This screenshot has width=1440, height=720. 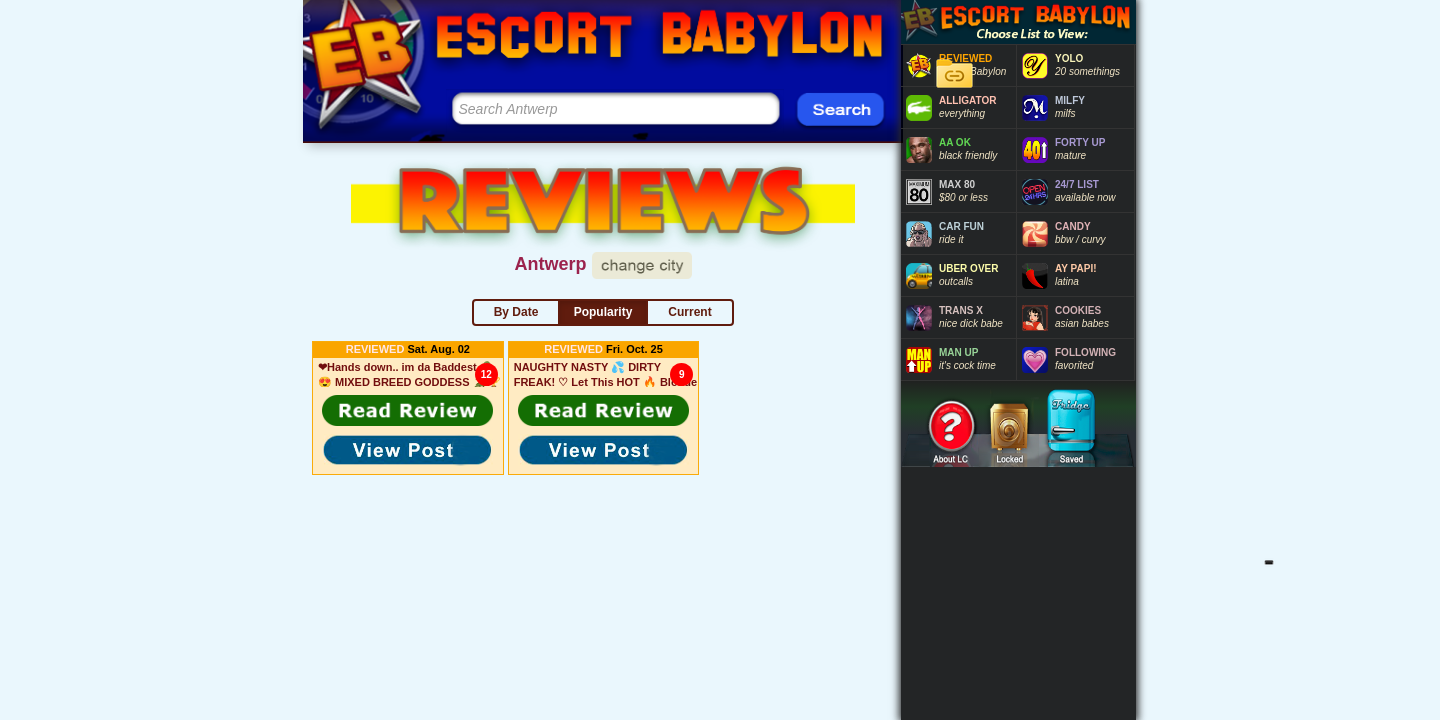 I want to click on apple tv device icon, so click(x=1269, y=561).